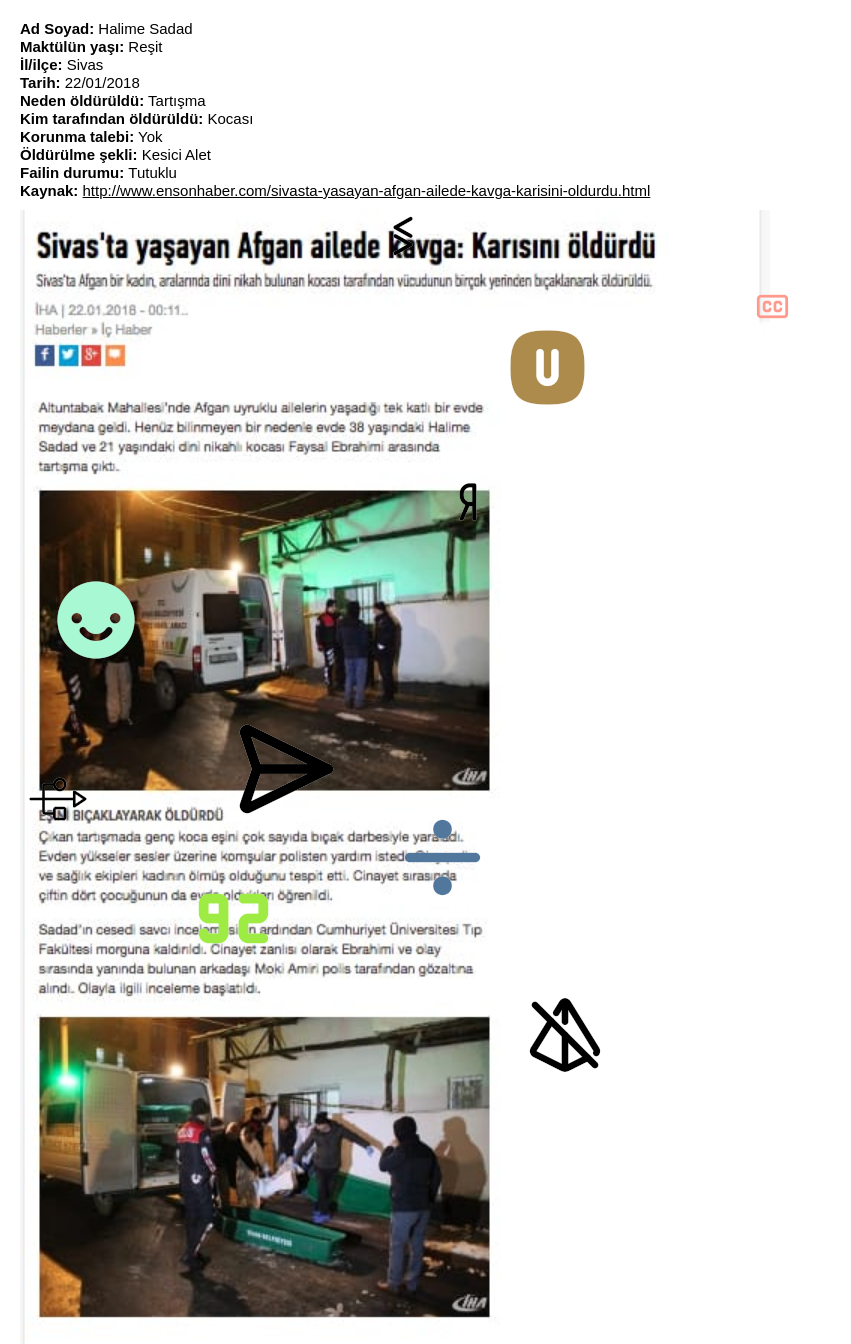 The width and height of the screenshot is (851, 1344). I want to click on perform a division calculation, so click(442, 857).